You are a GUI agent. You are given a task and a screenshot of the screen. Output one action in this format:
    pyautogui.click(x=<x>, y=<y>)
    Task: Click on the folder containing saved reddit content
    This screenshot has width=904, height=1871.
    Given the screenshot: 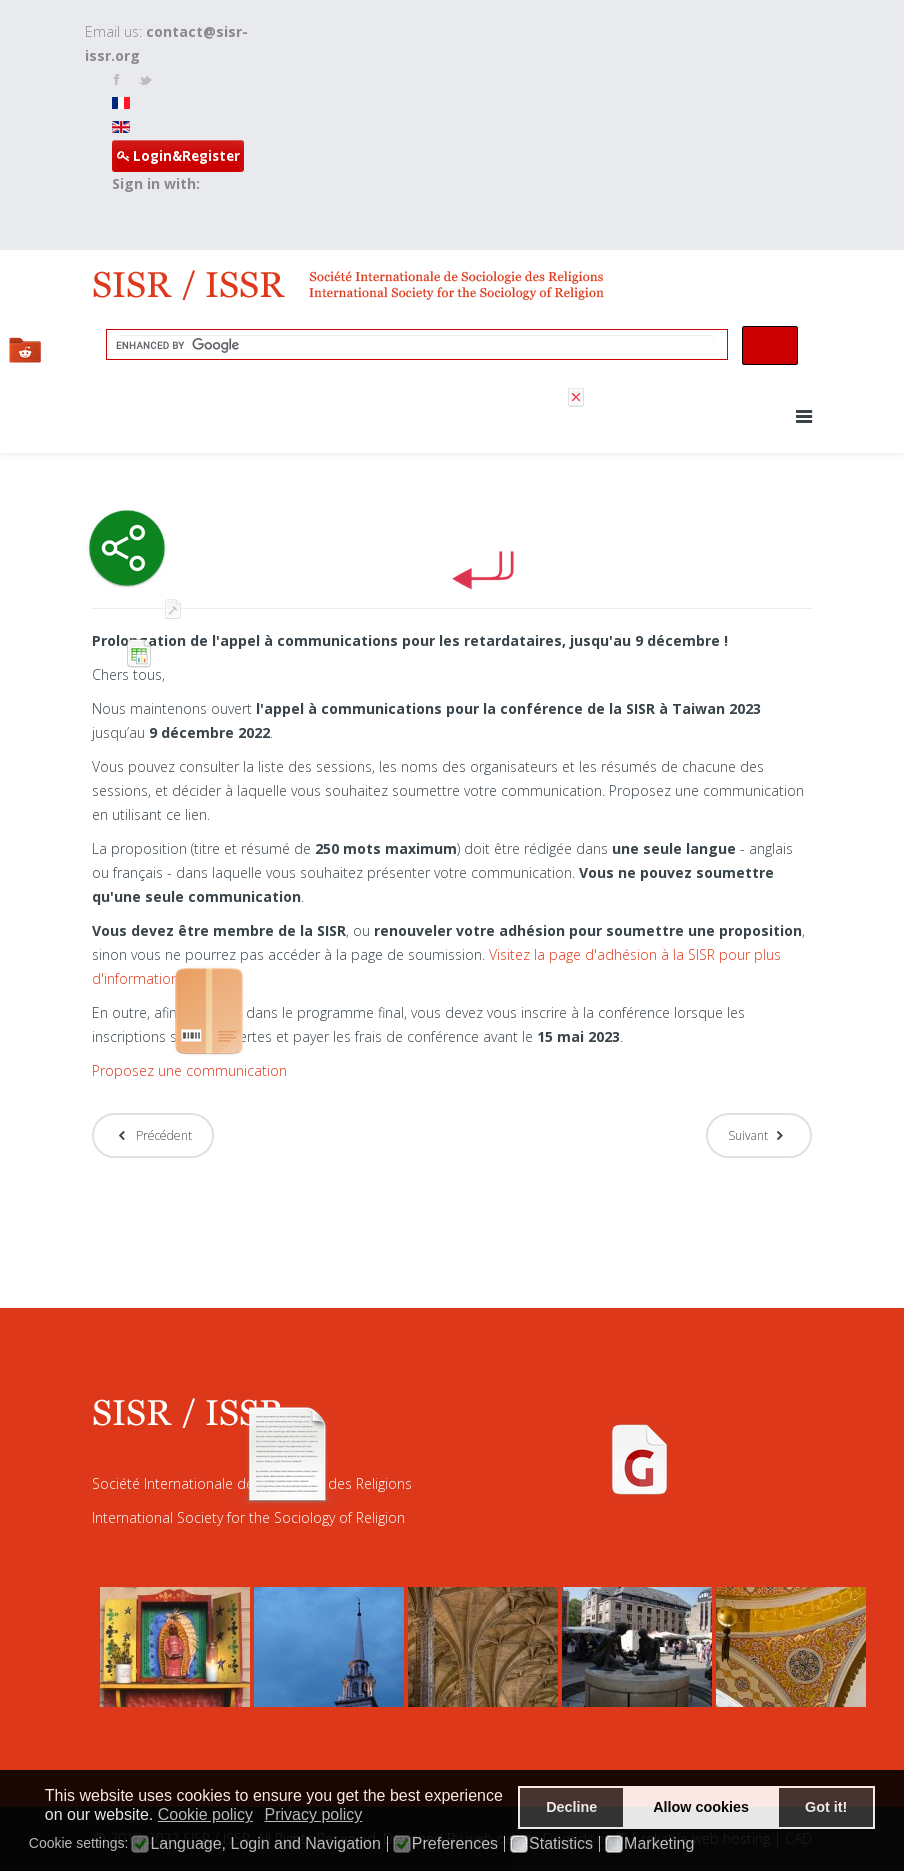 What is the action you would take?
    pyautogui.click(x=25, y=351)
    